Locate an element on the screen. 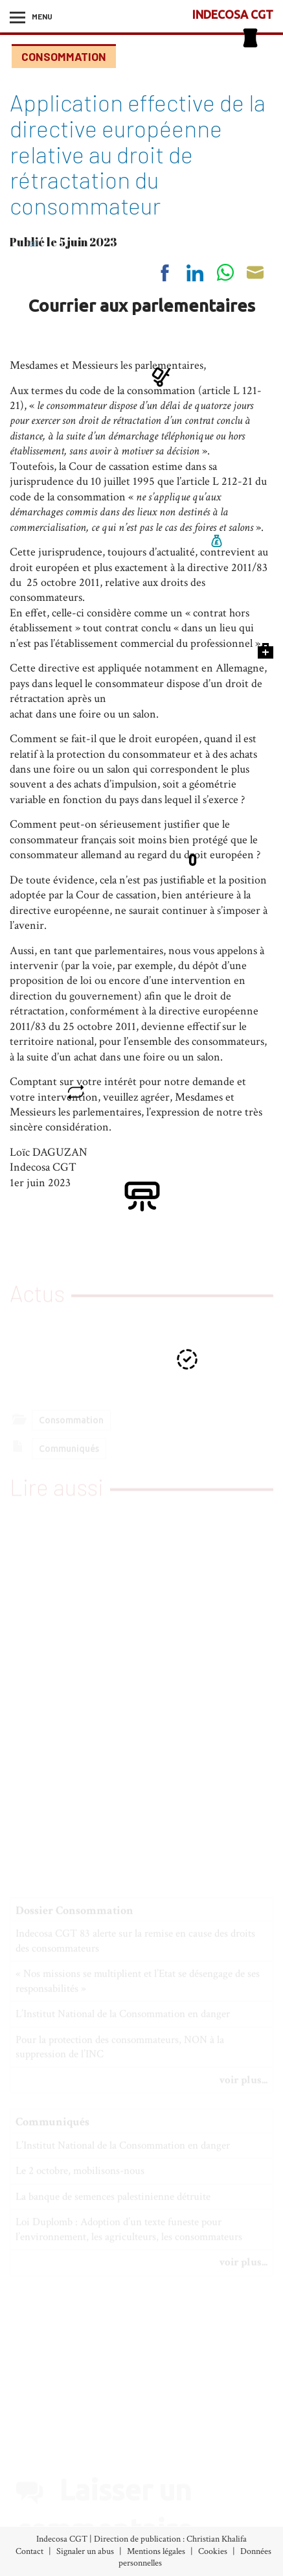 Image resolution: width=283 pixels, height=2576 pixels. view your shopping cart is located at coordinates (161, 376).